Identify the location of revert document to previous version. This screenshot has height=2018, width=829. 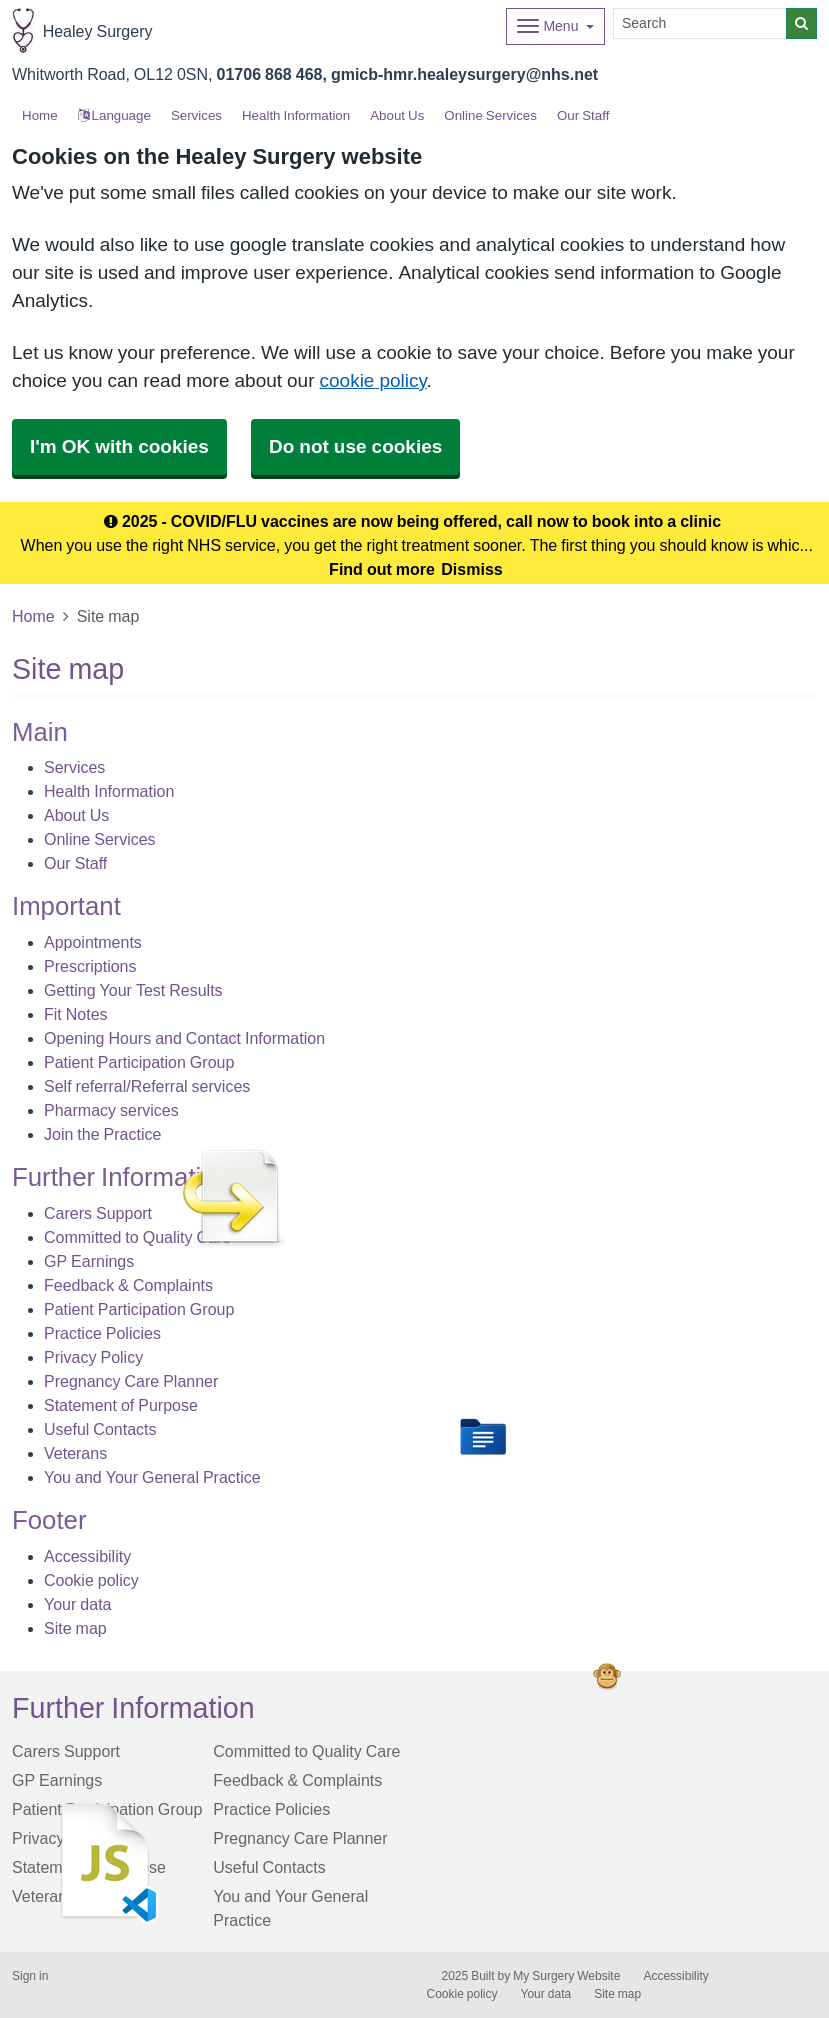
(235, 1196).